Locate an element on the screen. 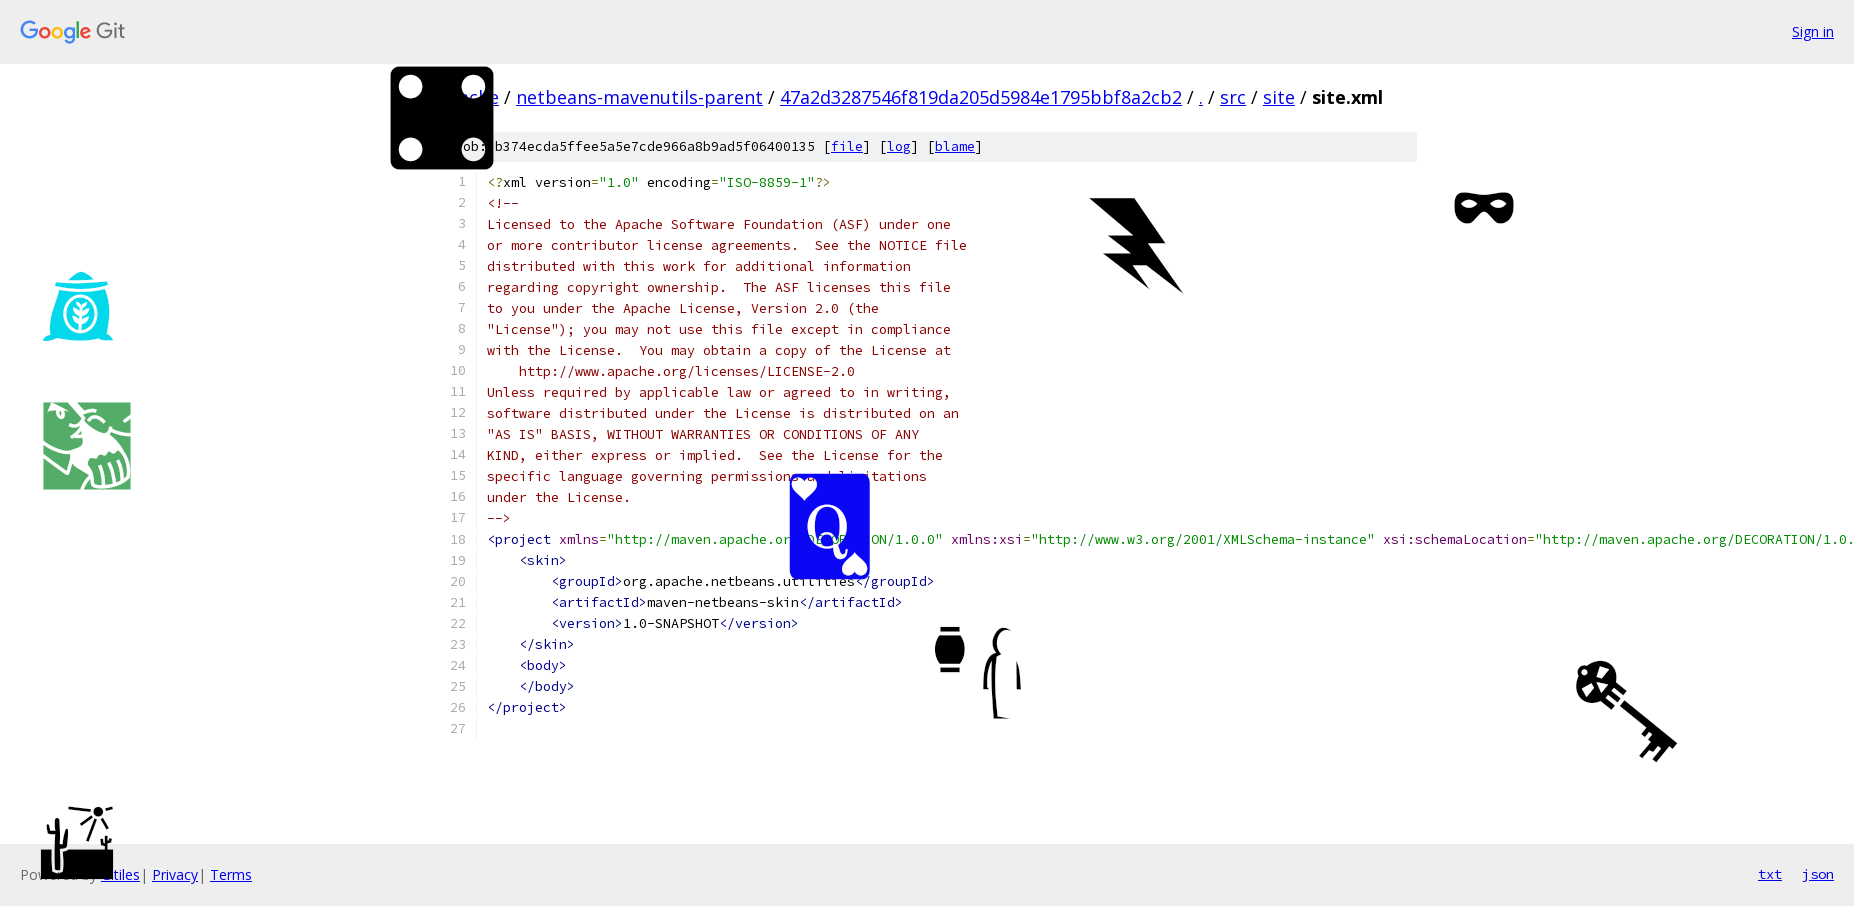 This screenshot has height=906, width=1854. activate power boost or turbo mode is located at coordinates (1136, 245).